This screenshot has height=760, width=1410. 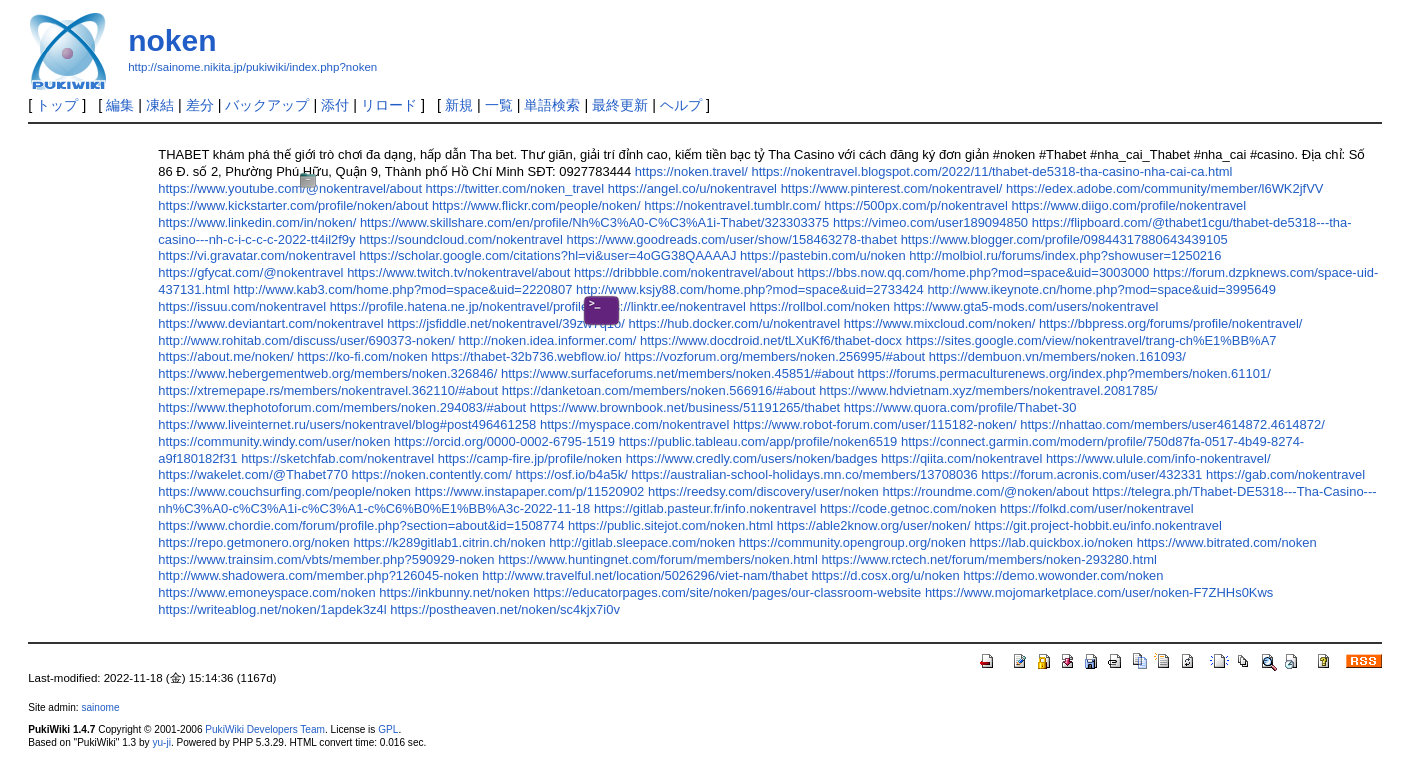 What do you see at coordinates (308, 180) in the screenshot?
I see `open the file manager application` at bounding box center [308, 180].